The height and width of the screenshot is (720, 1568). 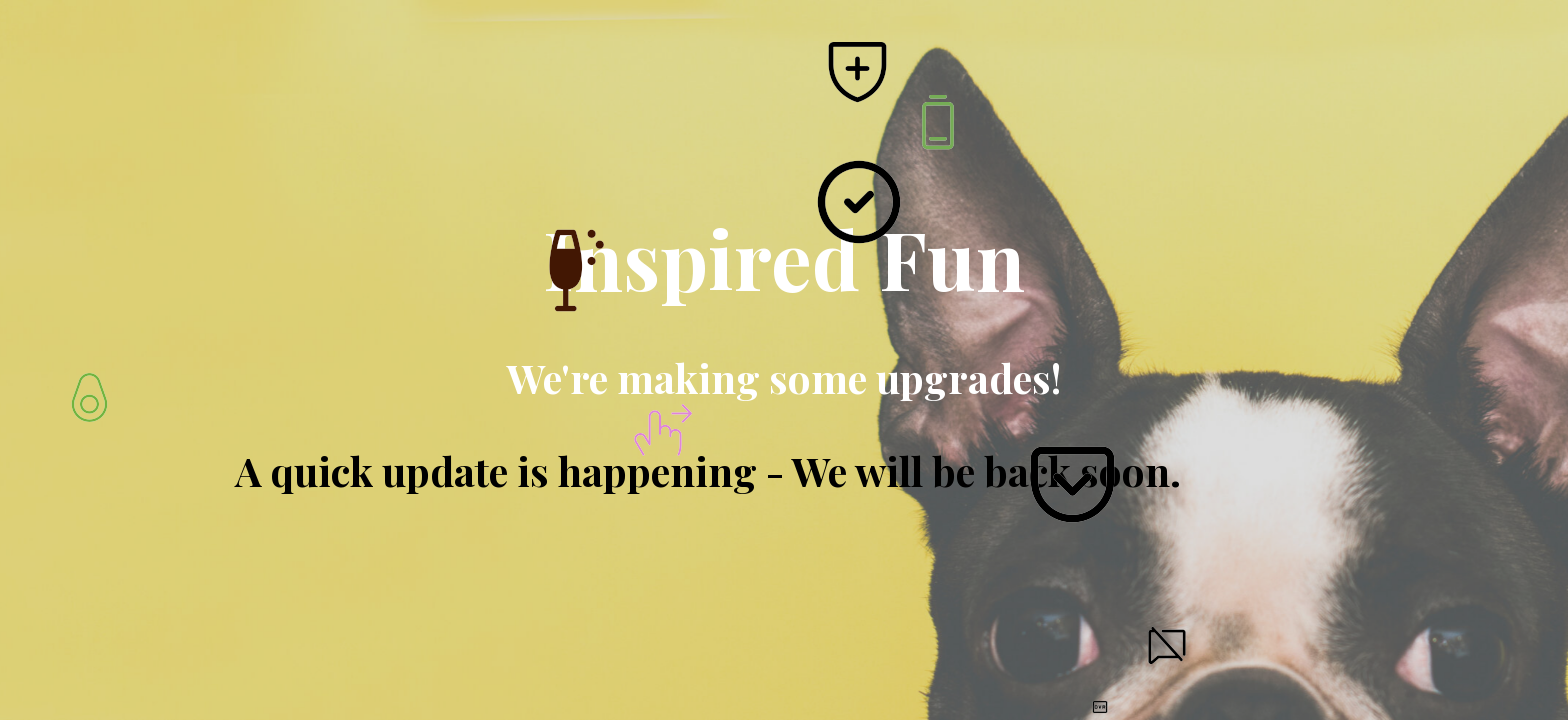 I want to click on swipe right to continue or proceed, so click(x=660, y=432).